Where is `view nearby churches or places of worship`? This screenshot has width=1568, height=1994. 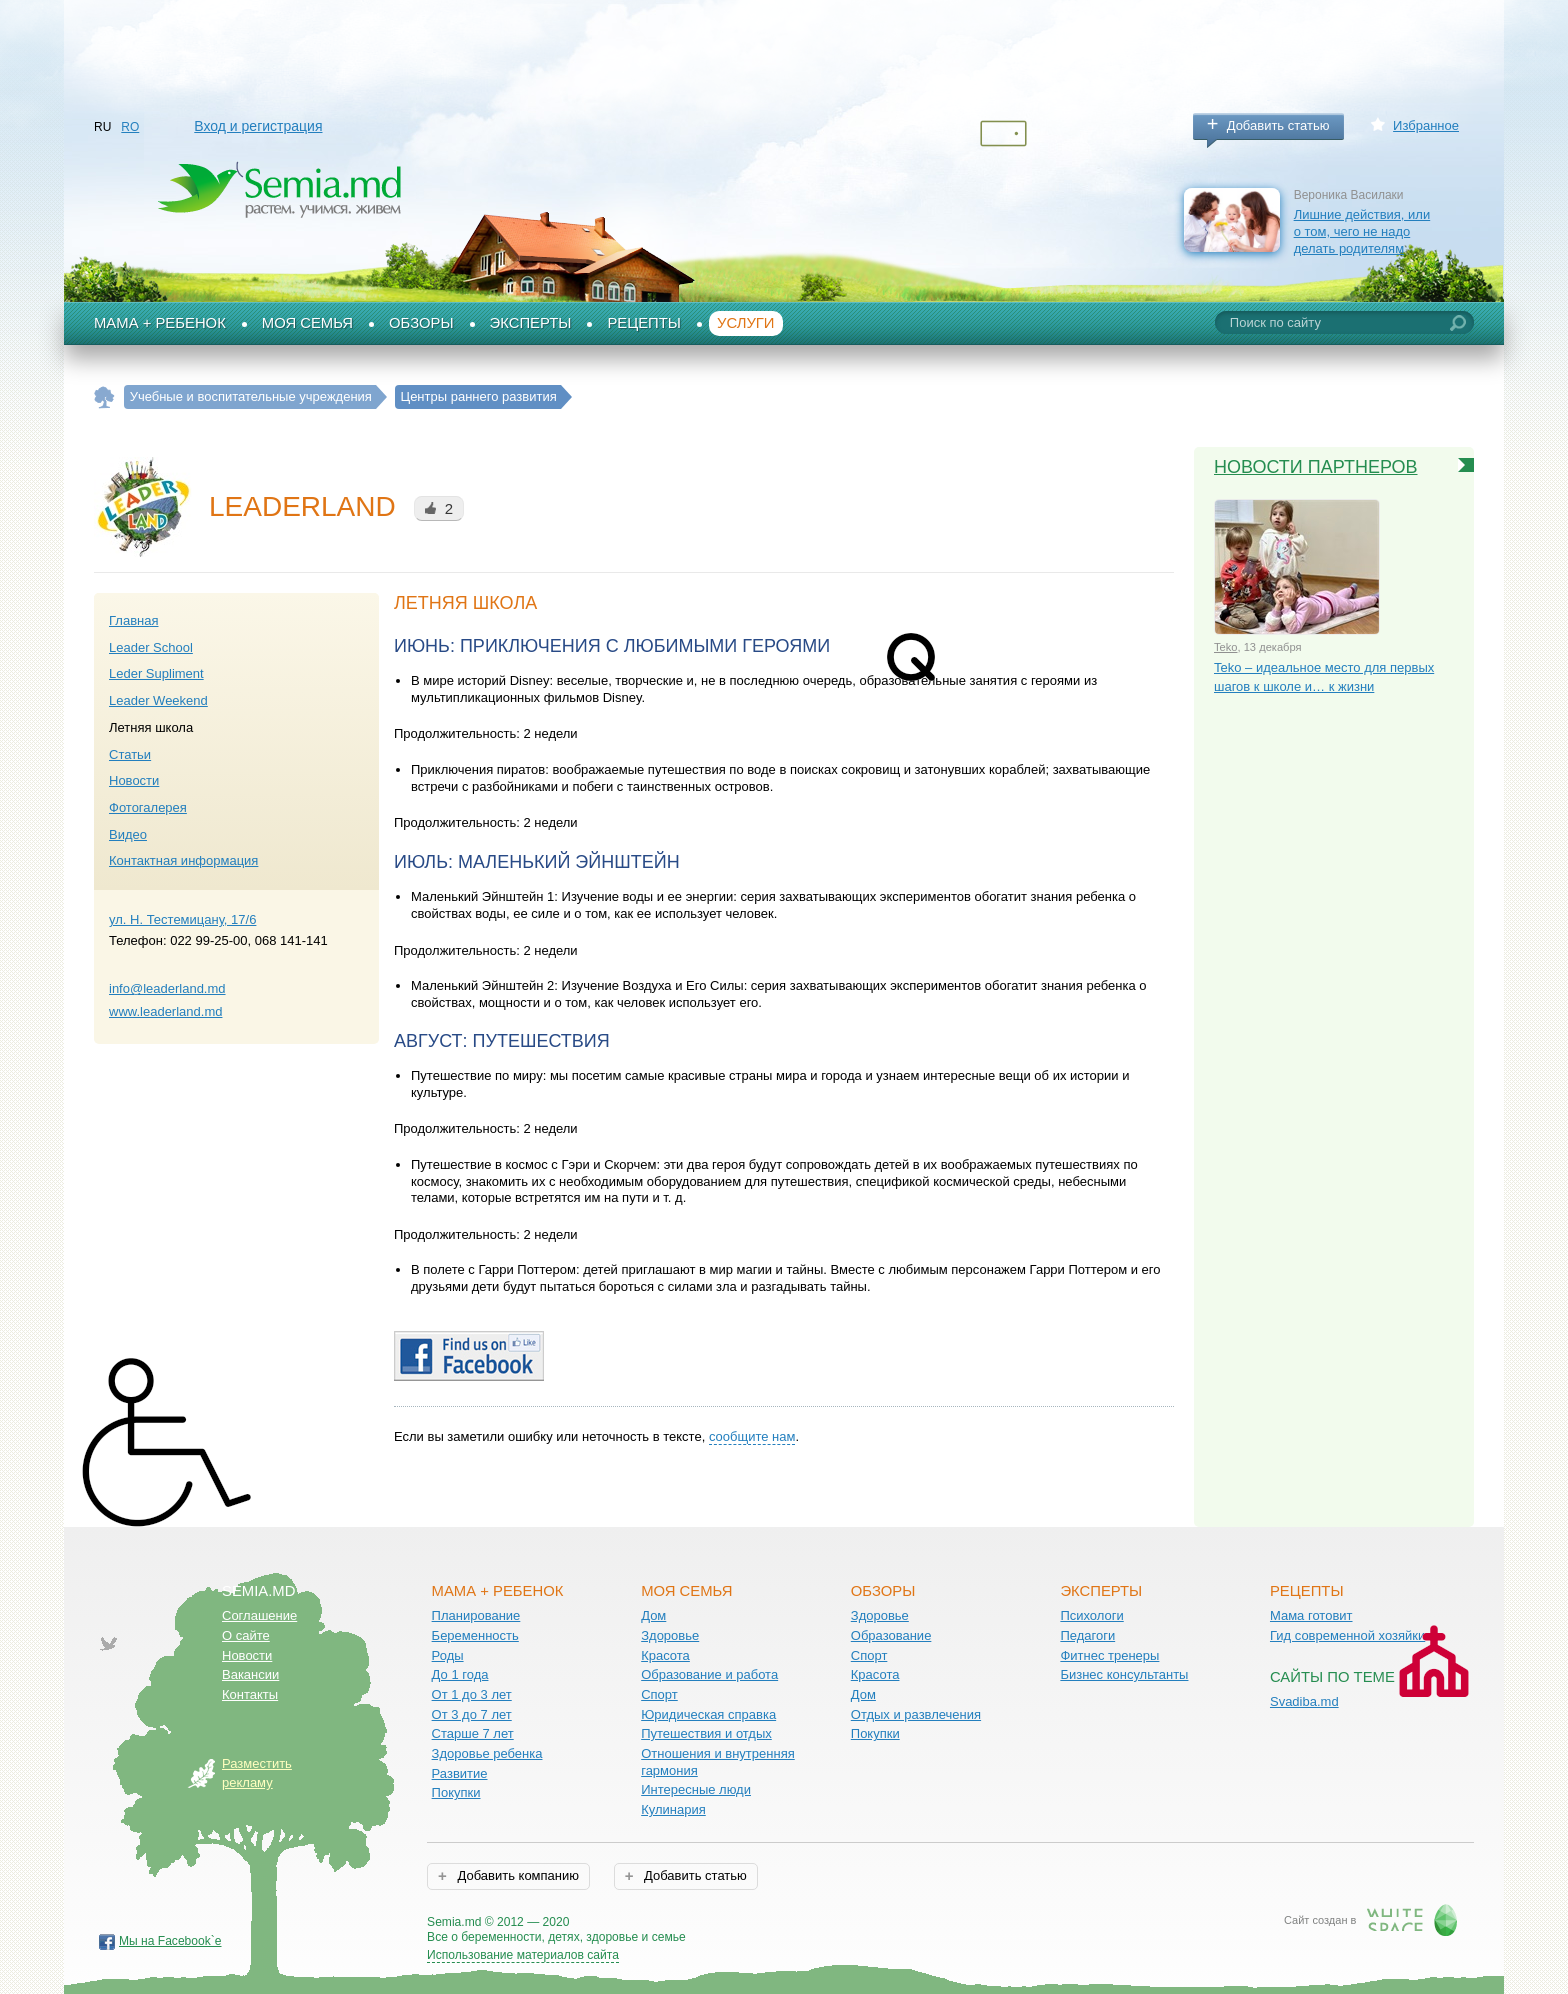 view nearby churches or places of worship is located at coordinates (1434, 1665).